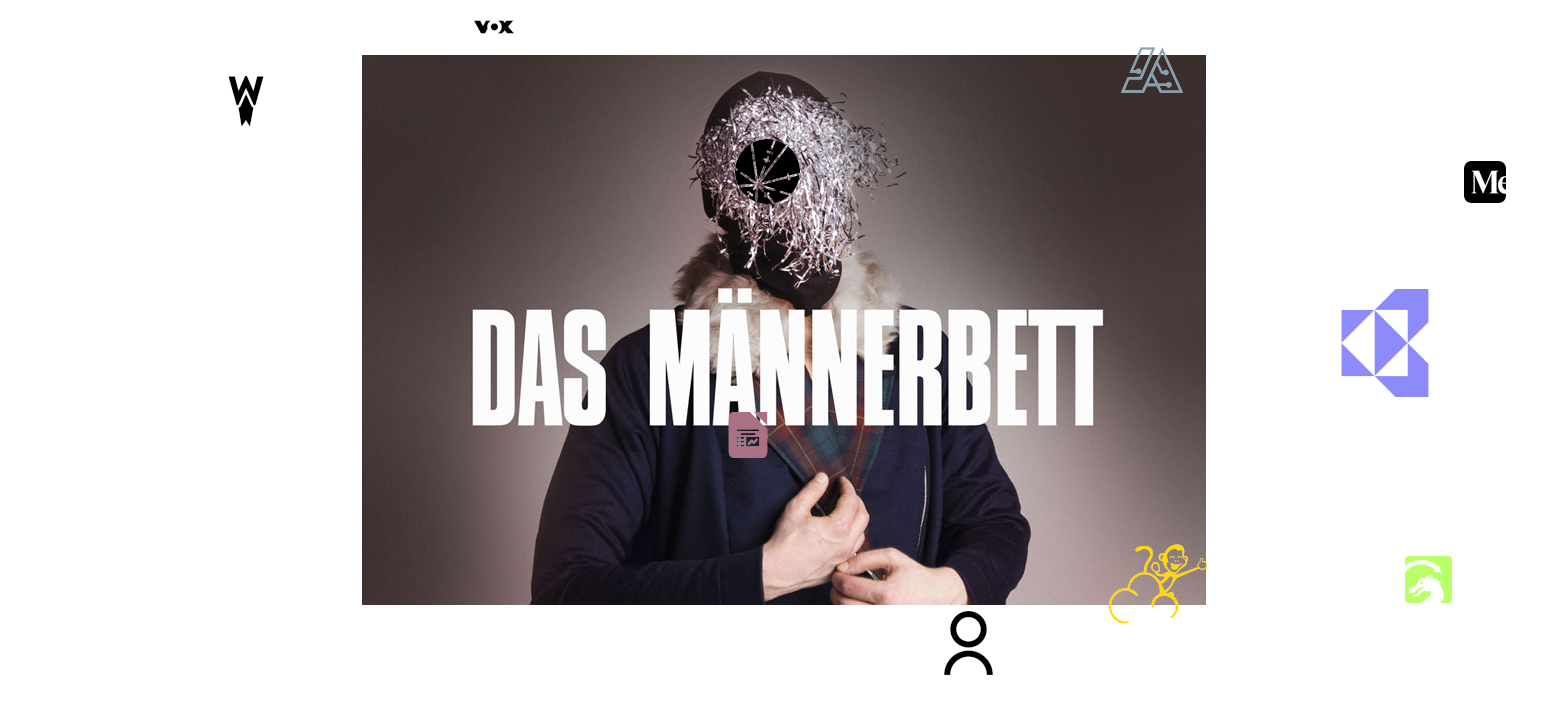 The image size is (1568, 720). What do you see at coordinates (246, 101) in the screenshot?
I see `WP Rocket plugin logo` at bounding box center [246, 101].